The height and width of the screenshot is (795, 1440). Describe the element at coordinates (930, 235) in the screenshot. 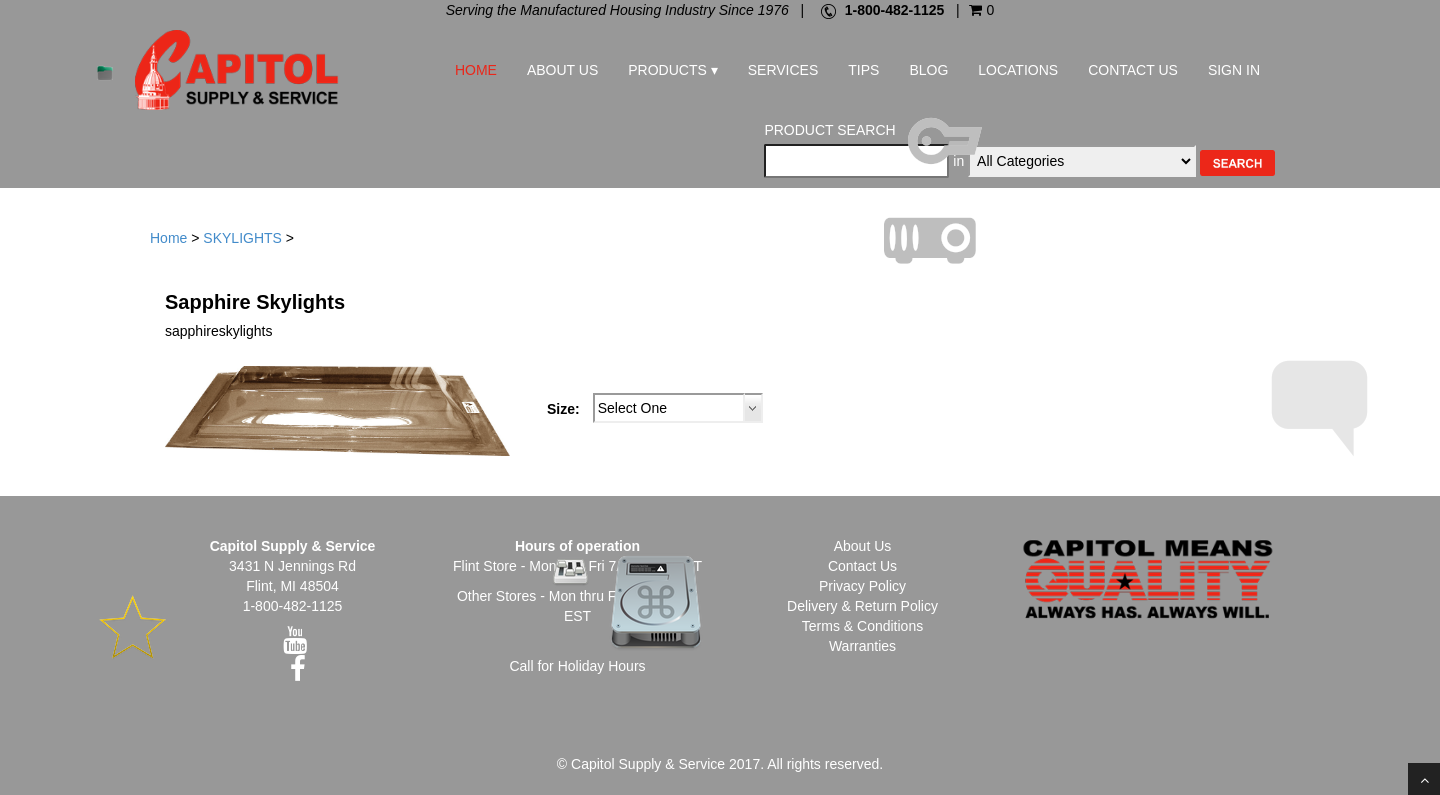

I see `connect to an external projector` at that location.